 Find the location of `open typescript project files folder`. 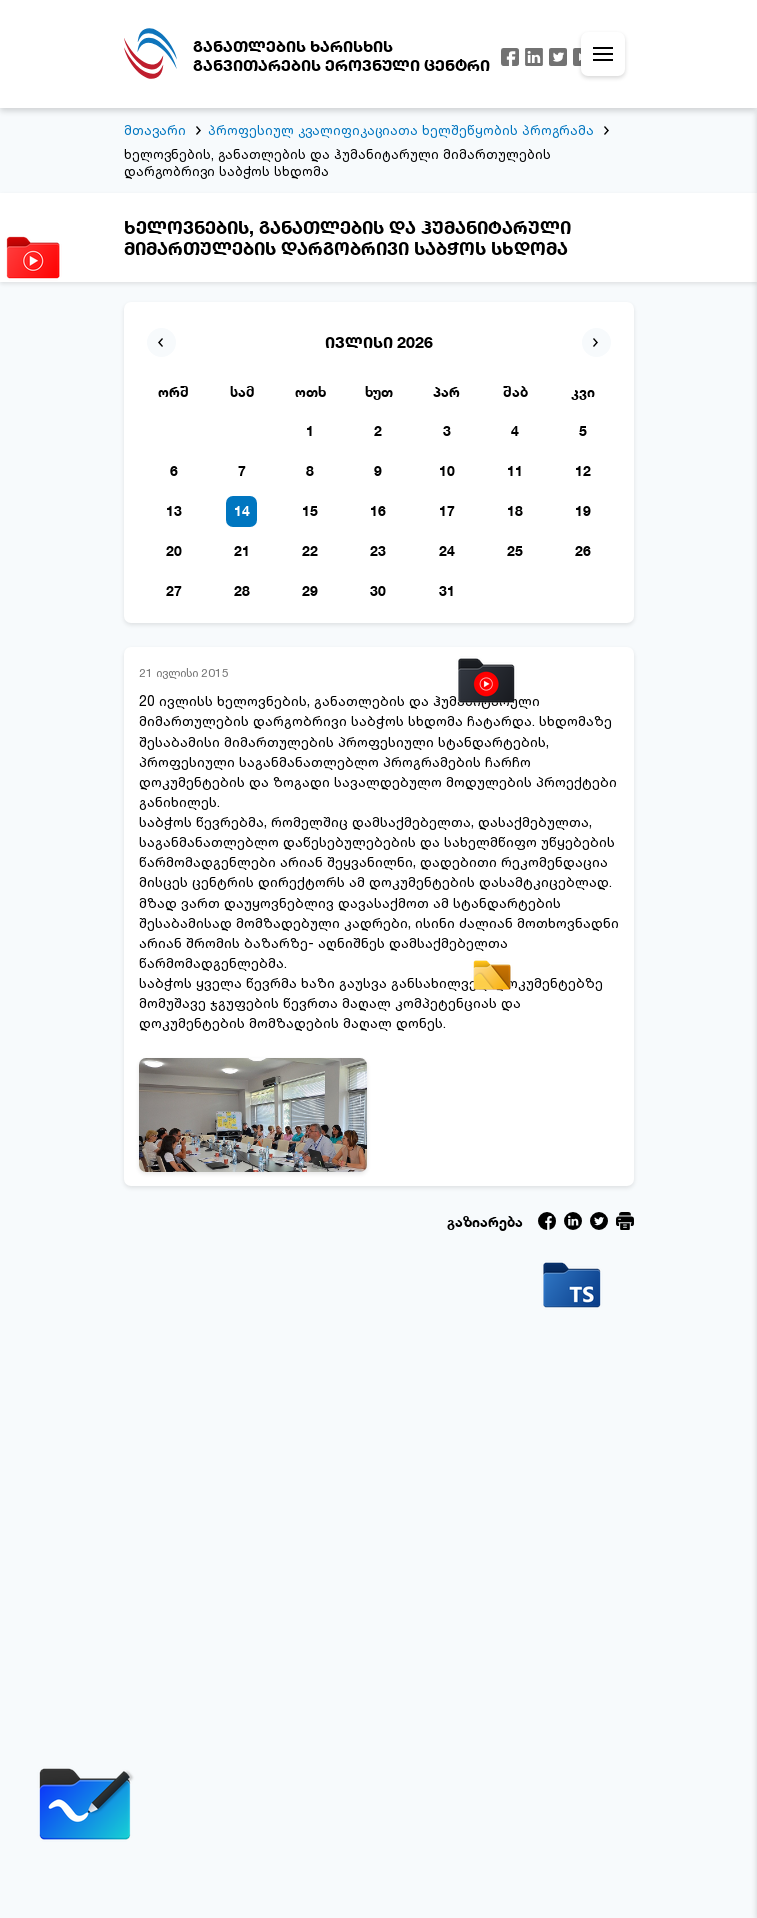

open typescript project files folder is located at coordinates (571, 1286).